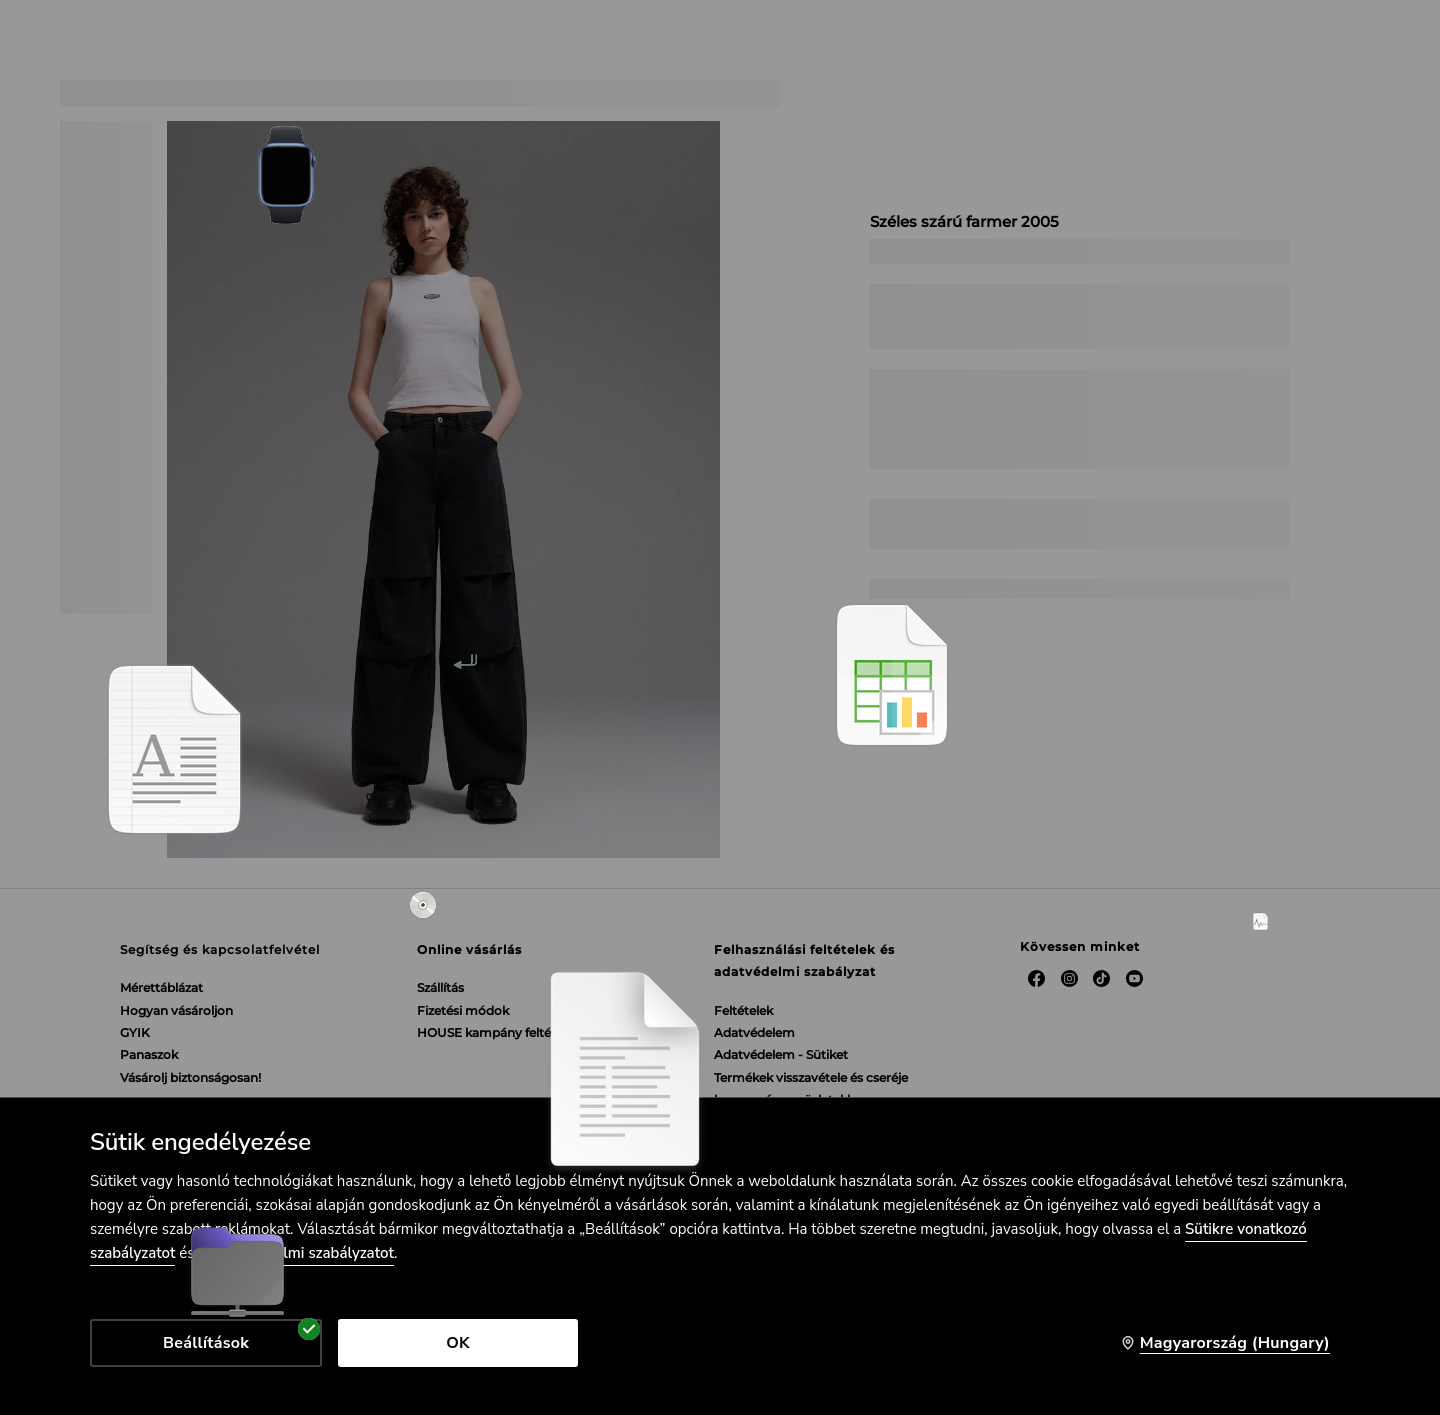 This screenshot has width=1440, height=1415. What do you see at coordinates (1260, 921) in the screenshot?
I see `view system log file` at bounding box center [1260, 921].